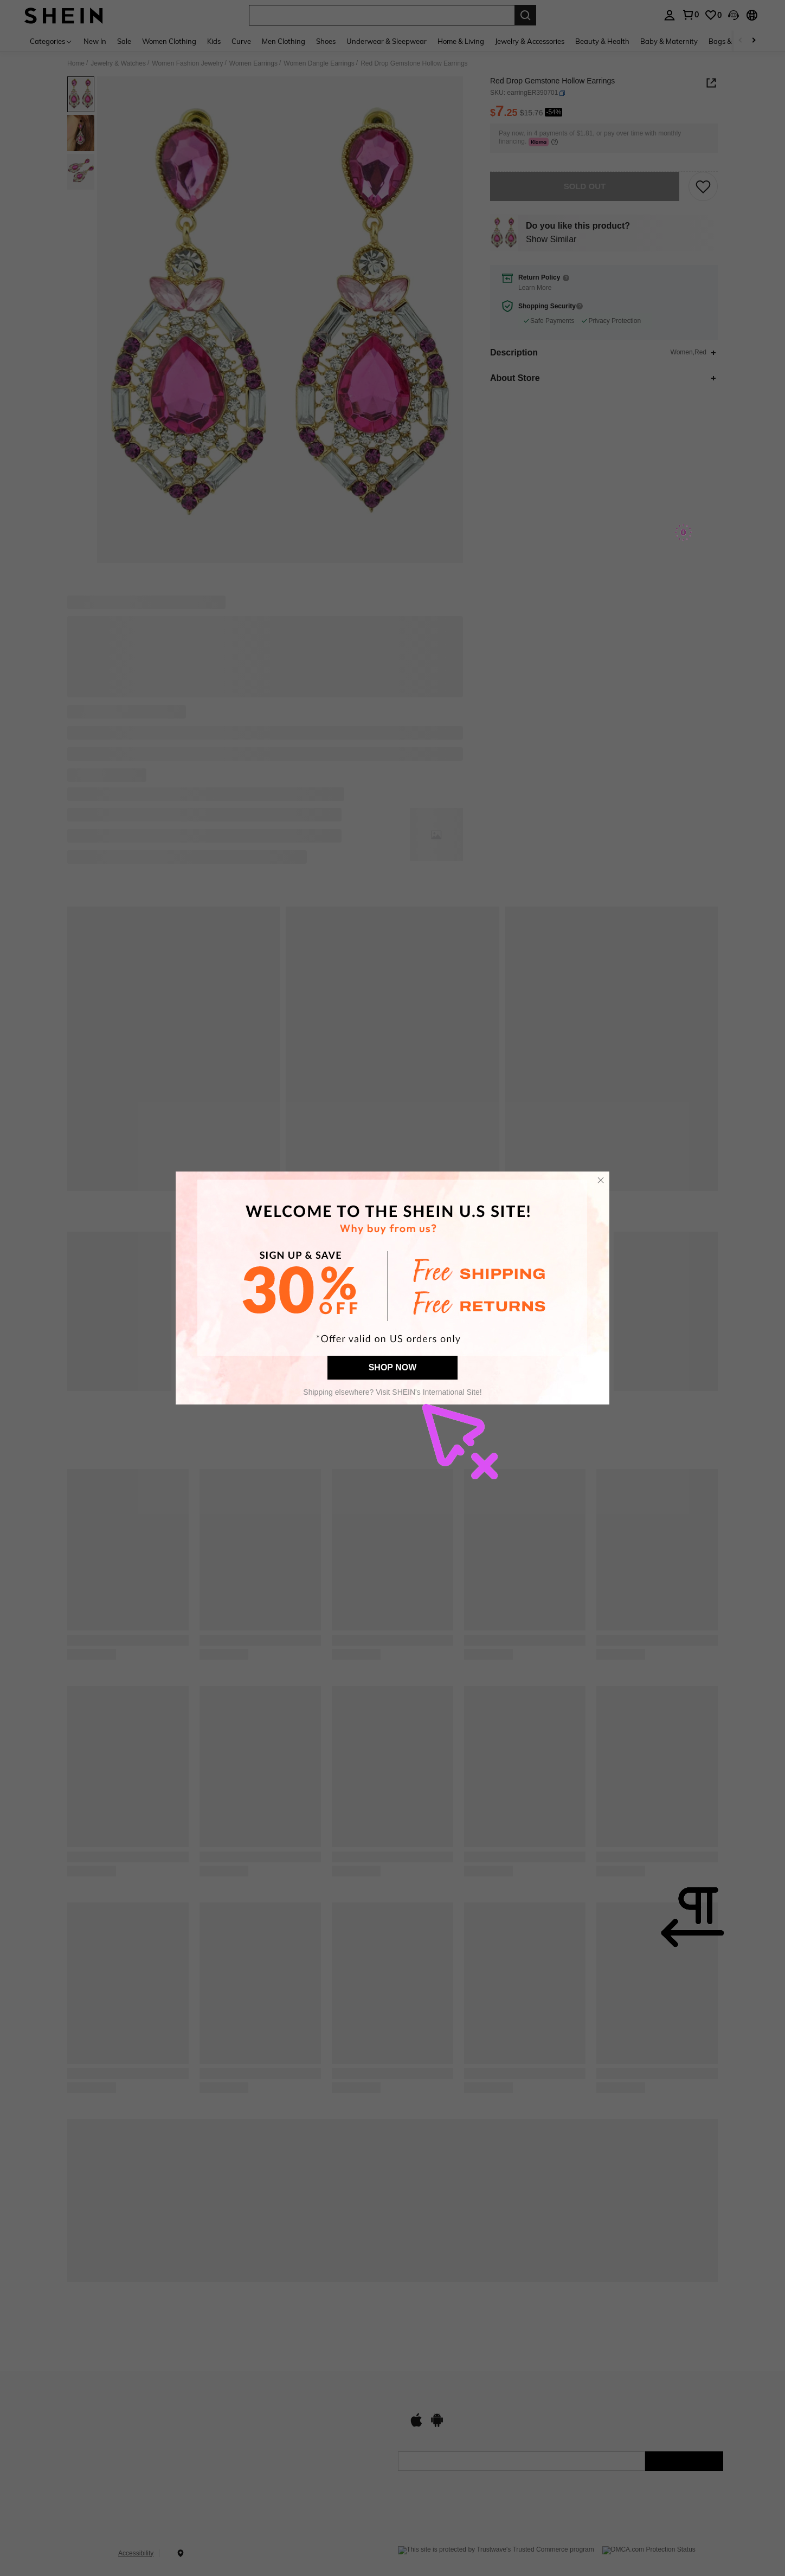  Describe the element at coordinates (683, 532) in the screenshot. I see `indicates zero time elapsed or no duration` at that location.